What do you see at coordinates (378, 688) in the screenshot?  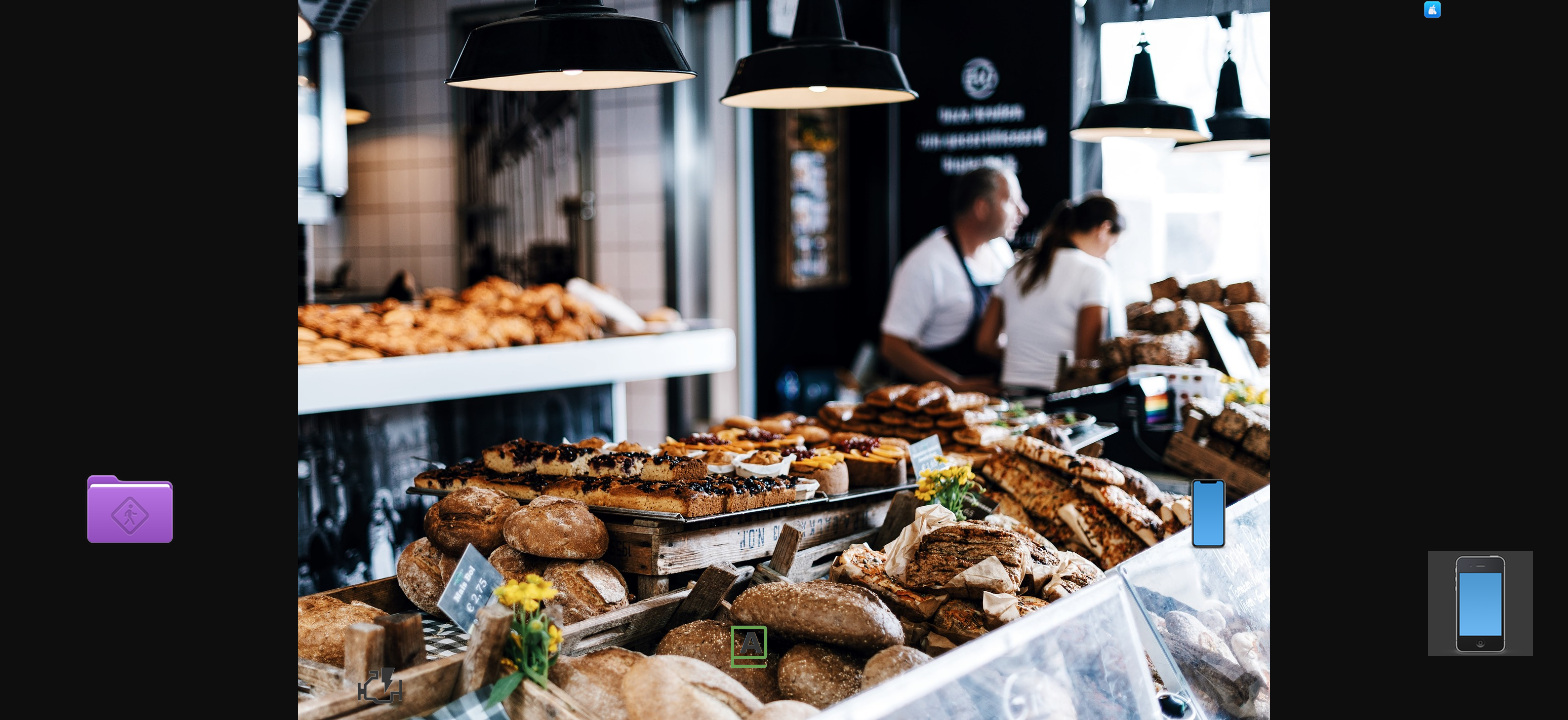 I see `check engine diagnostic alerts` at bounding box center [378, 688].